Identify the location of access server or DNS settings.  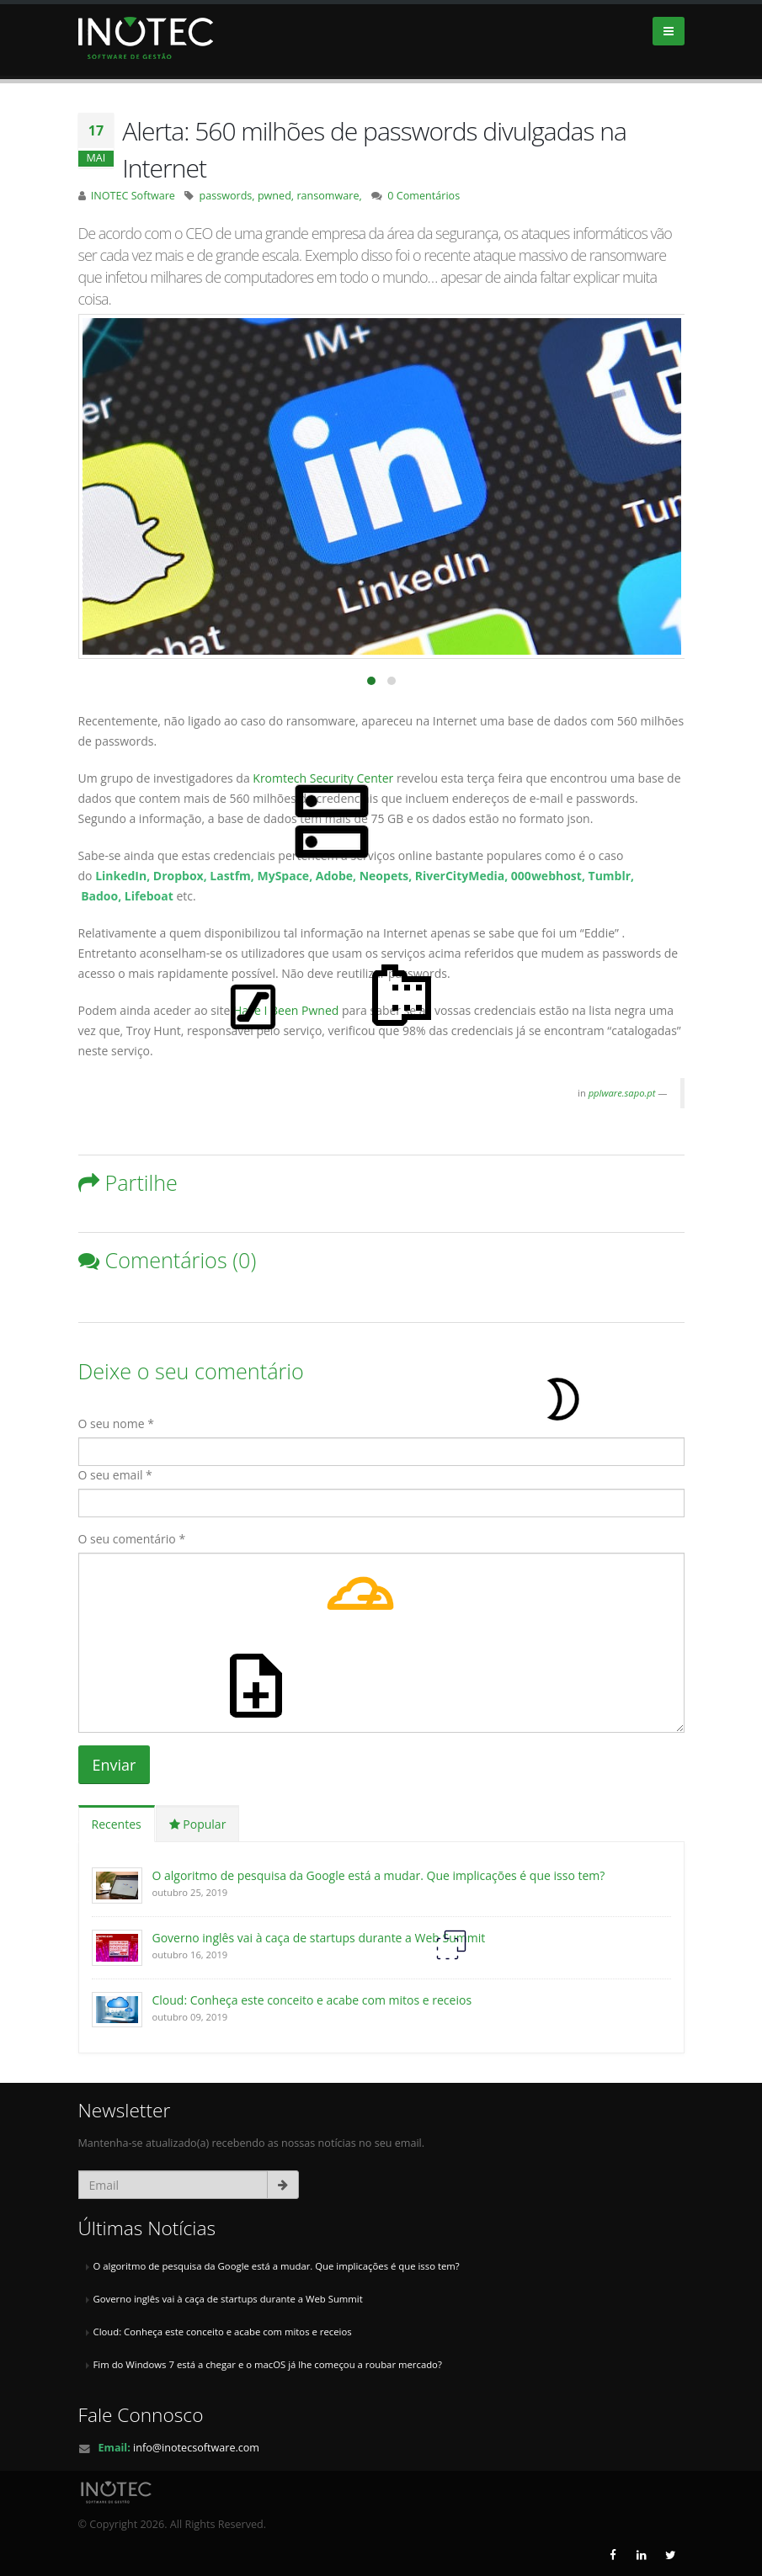
(332, 821).